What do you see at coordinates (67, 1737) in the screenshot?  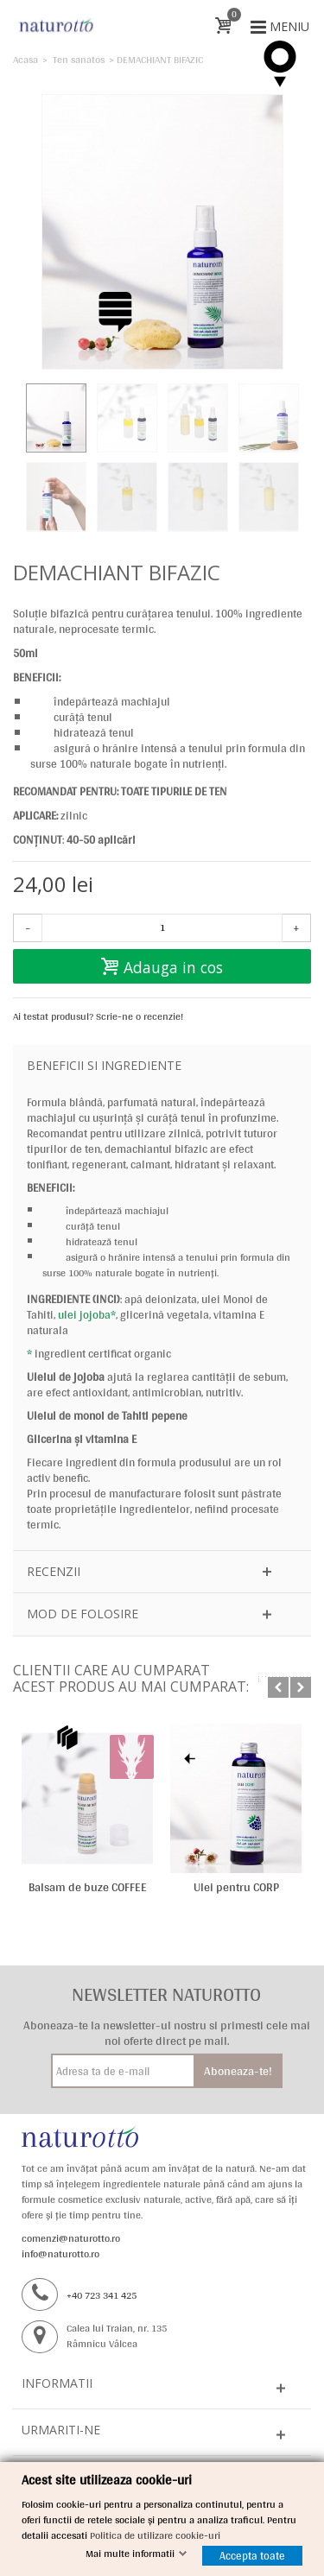 I see `dask library or framework branding` at bounding box center [67, 1737].